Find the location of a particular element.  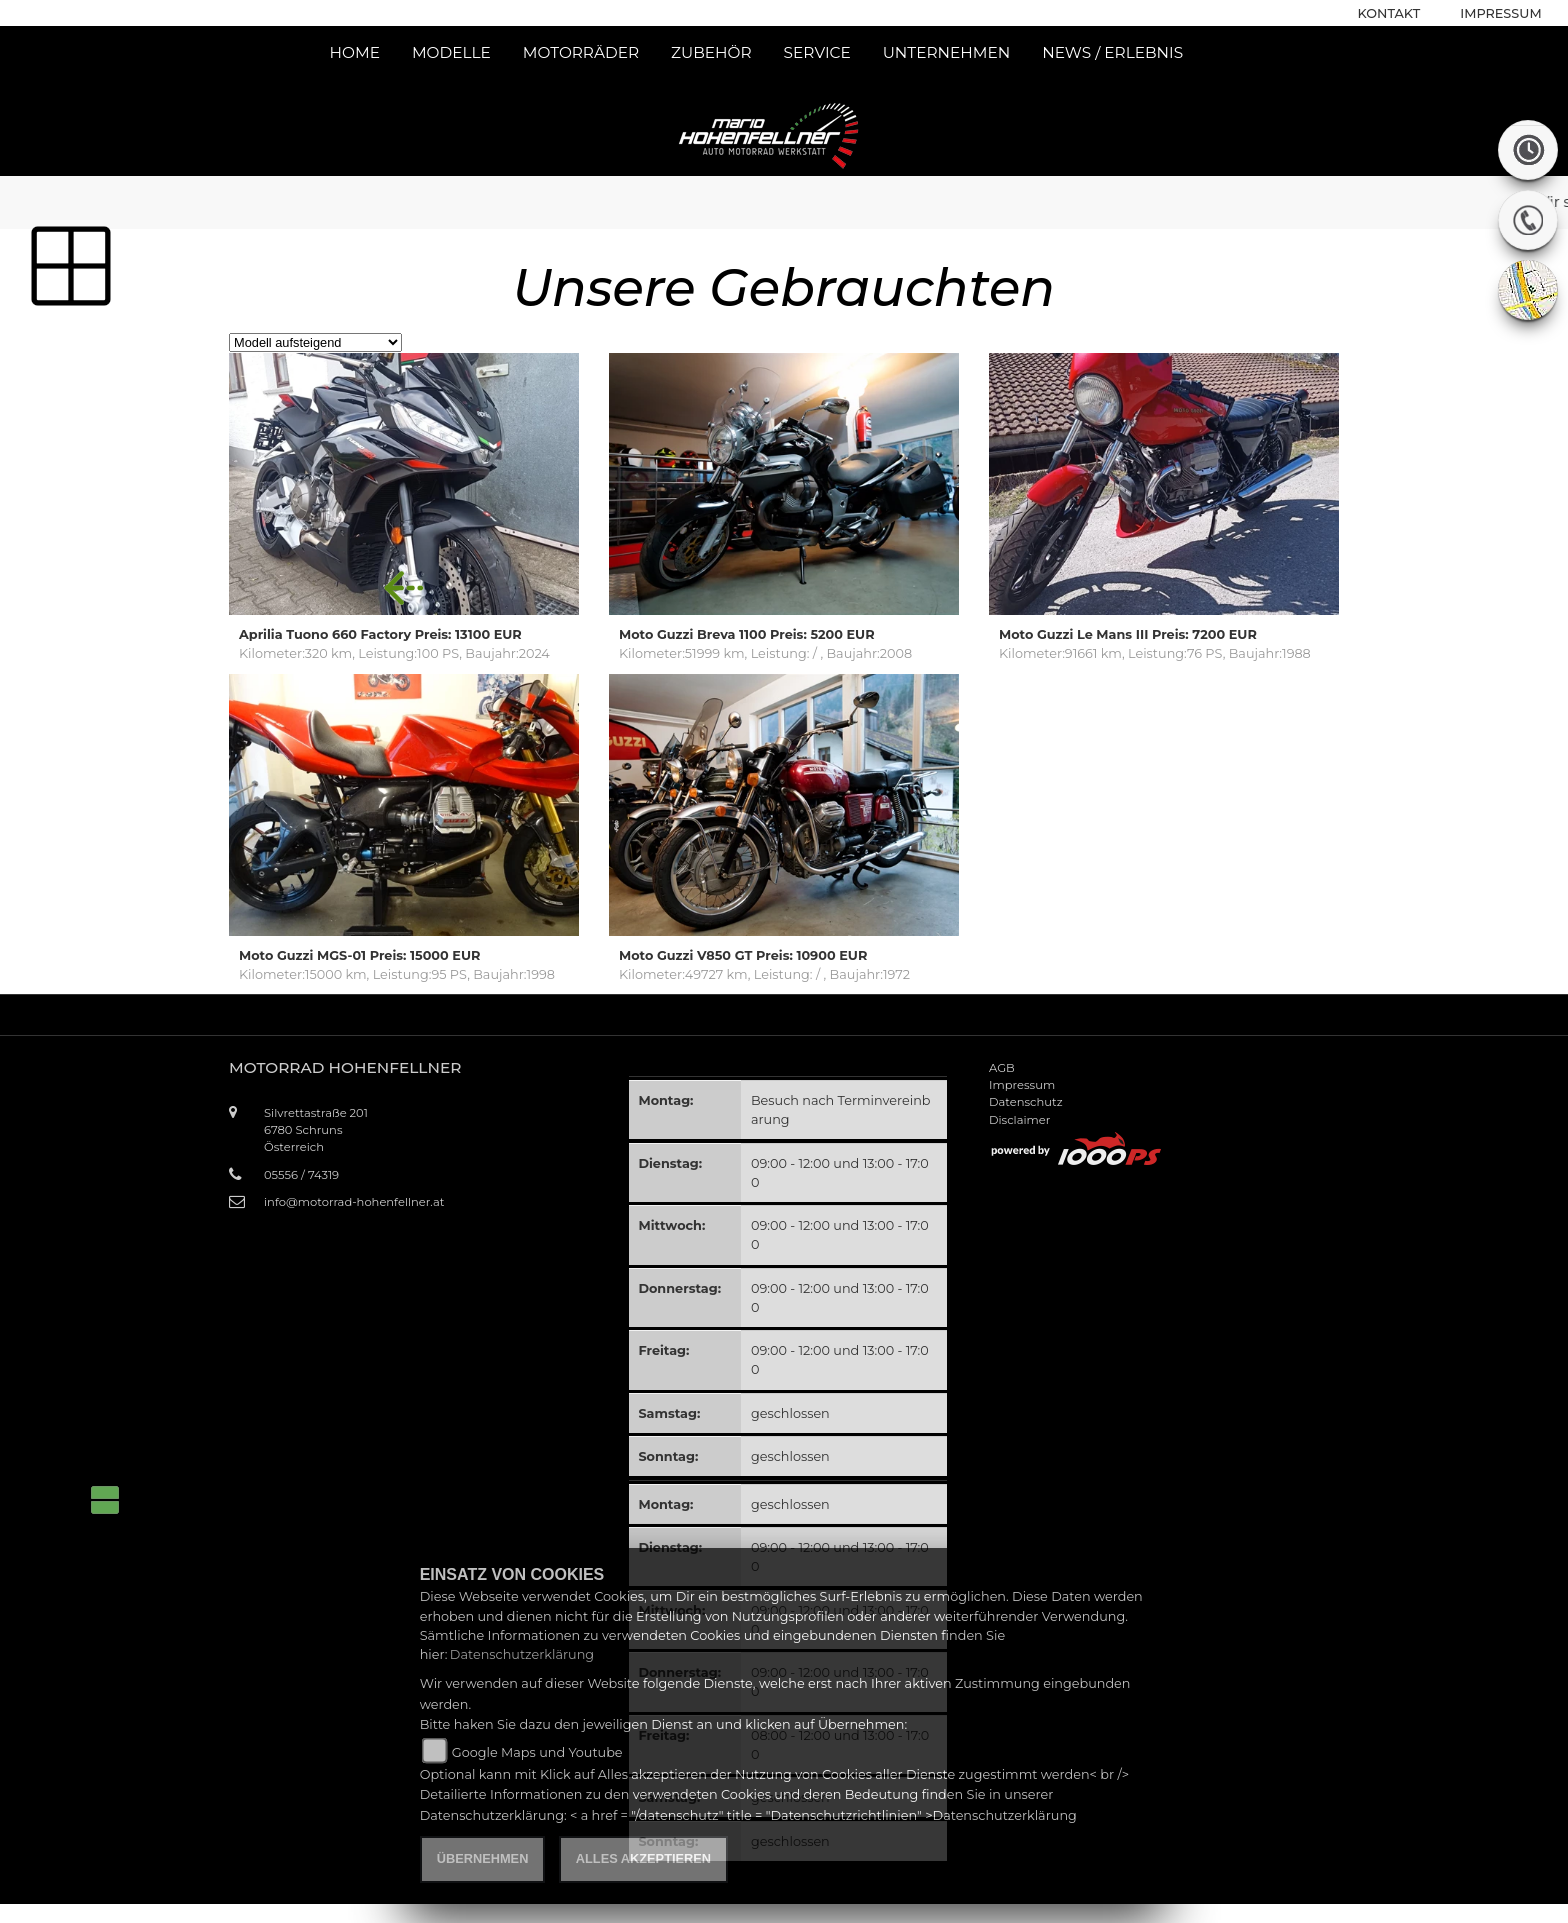

view items in grid layout is located at coordinates (71, 266).